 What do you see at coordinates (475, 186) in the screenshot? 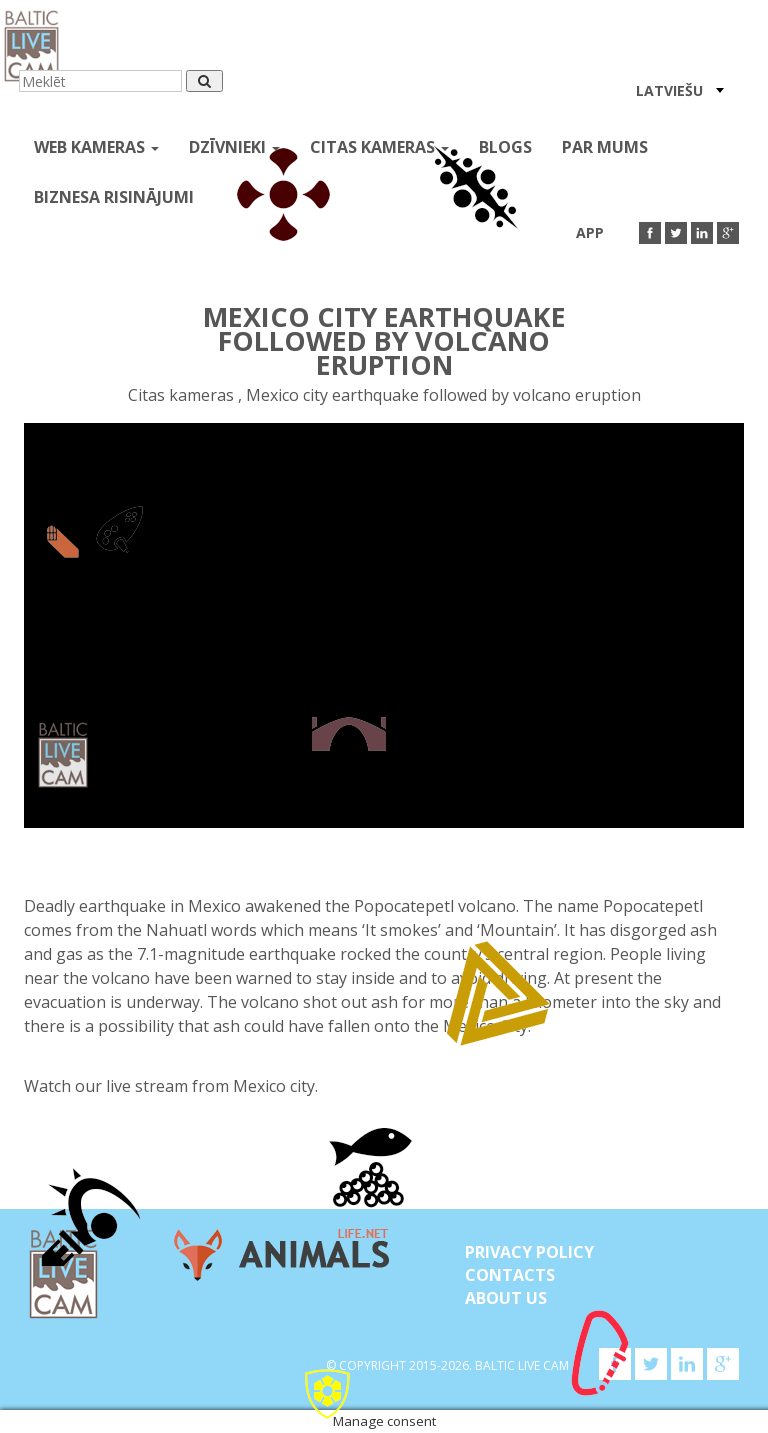
I see `indicates a bleeding or infection status effect` at bounding box center [475, 186].